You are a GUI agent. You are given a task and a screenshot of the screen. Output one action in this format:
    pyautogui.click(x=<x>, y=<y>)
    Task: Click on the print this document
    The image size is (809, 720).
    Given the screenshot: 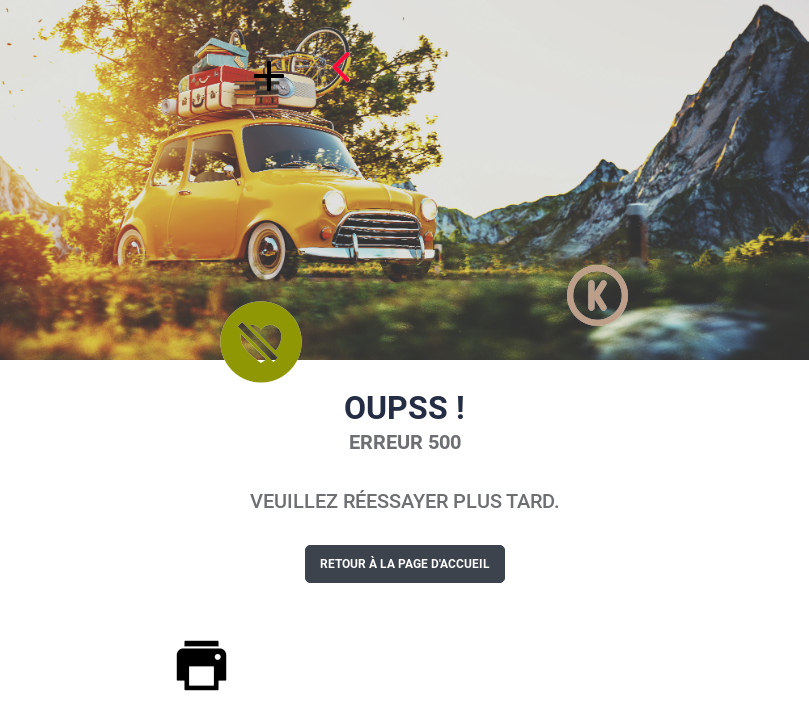 What is the action you would take?
    pyautogui.click(x=201, y=665)
    